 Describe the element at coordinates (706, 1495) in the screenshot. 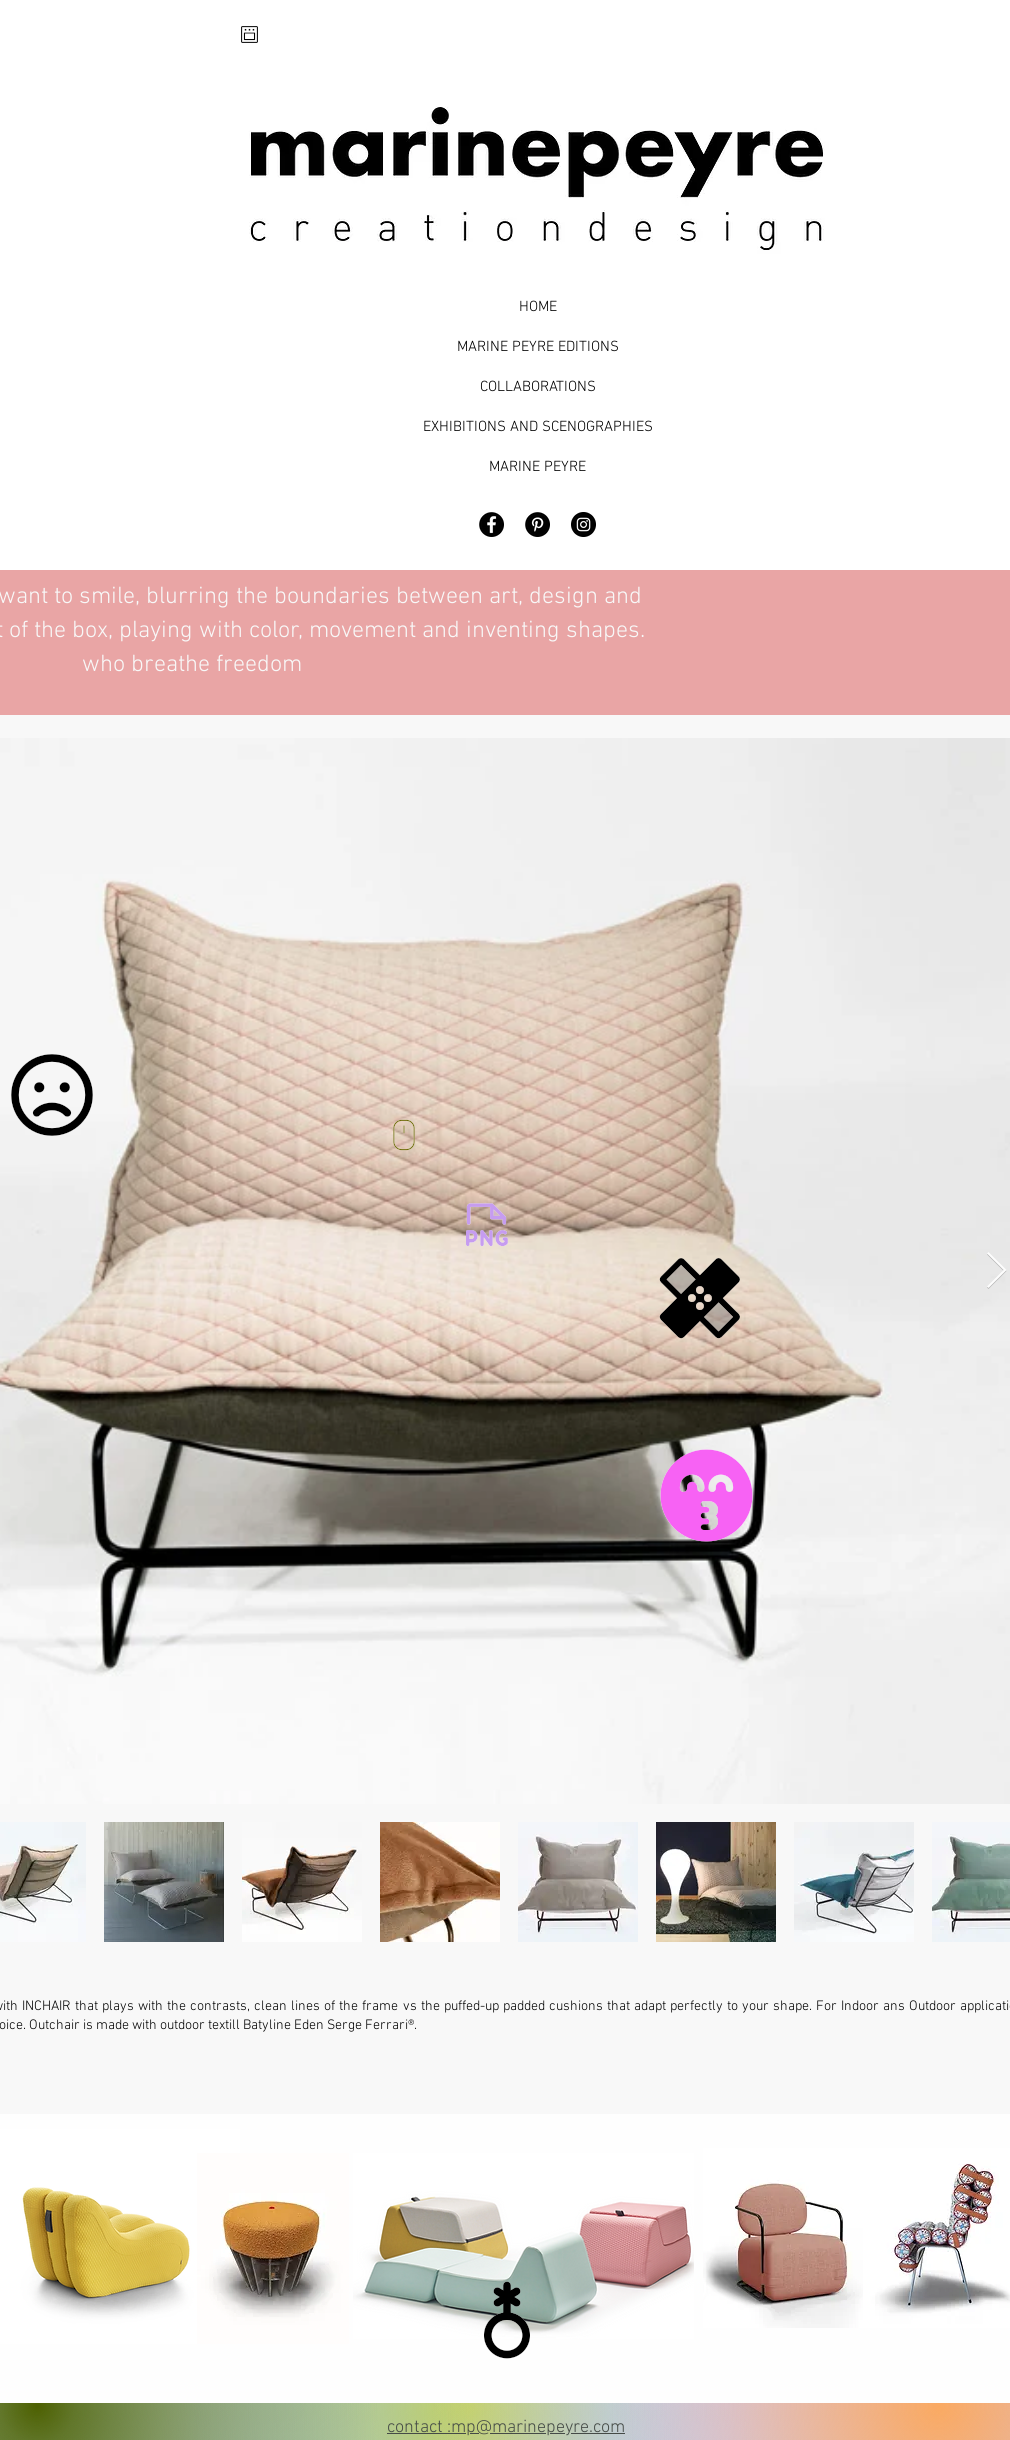

I see `send a kiss or affectionate reaction` at that location.